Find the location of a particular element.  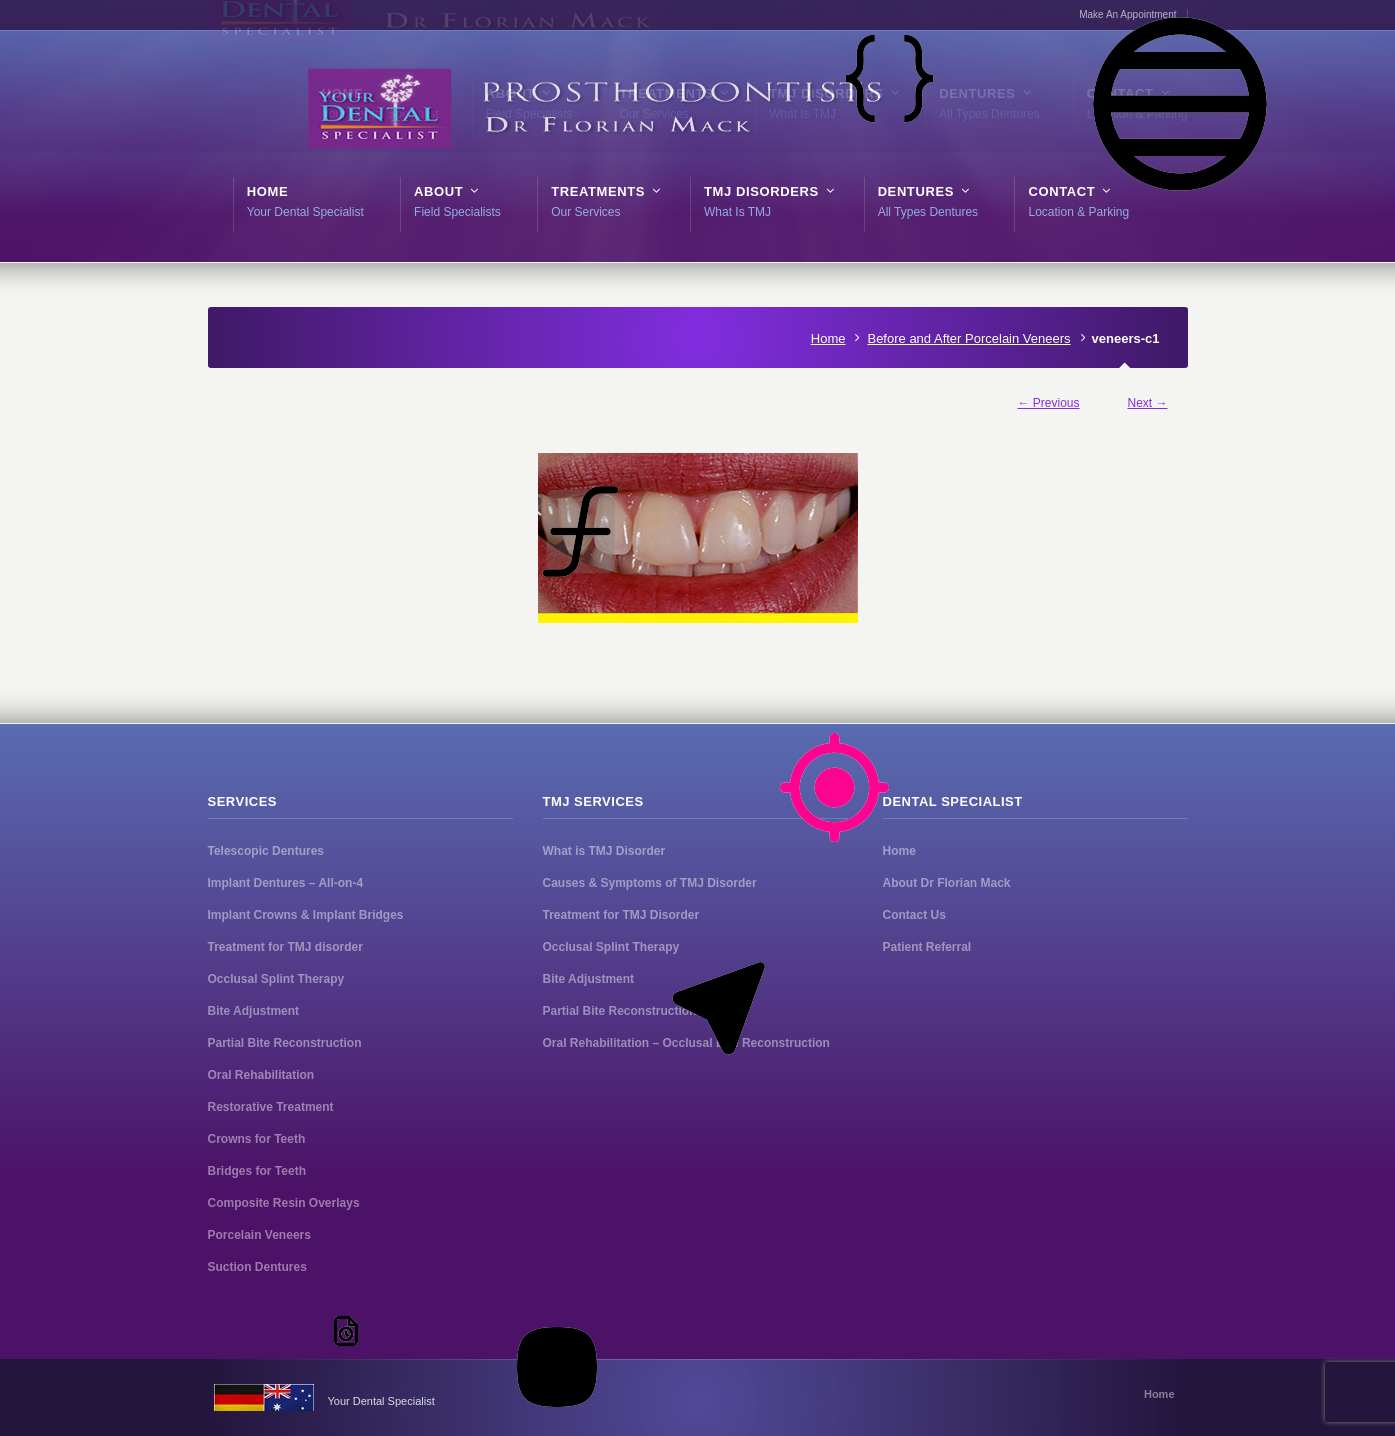

view file history or recent changes is located at coordinates (346, 1331).